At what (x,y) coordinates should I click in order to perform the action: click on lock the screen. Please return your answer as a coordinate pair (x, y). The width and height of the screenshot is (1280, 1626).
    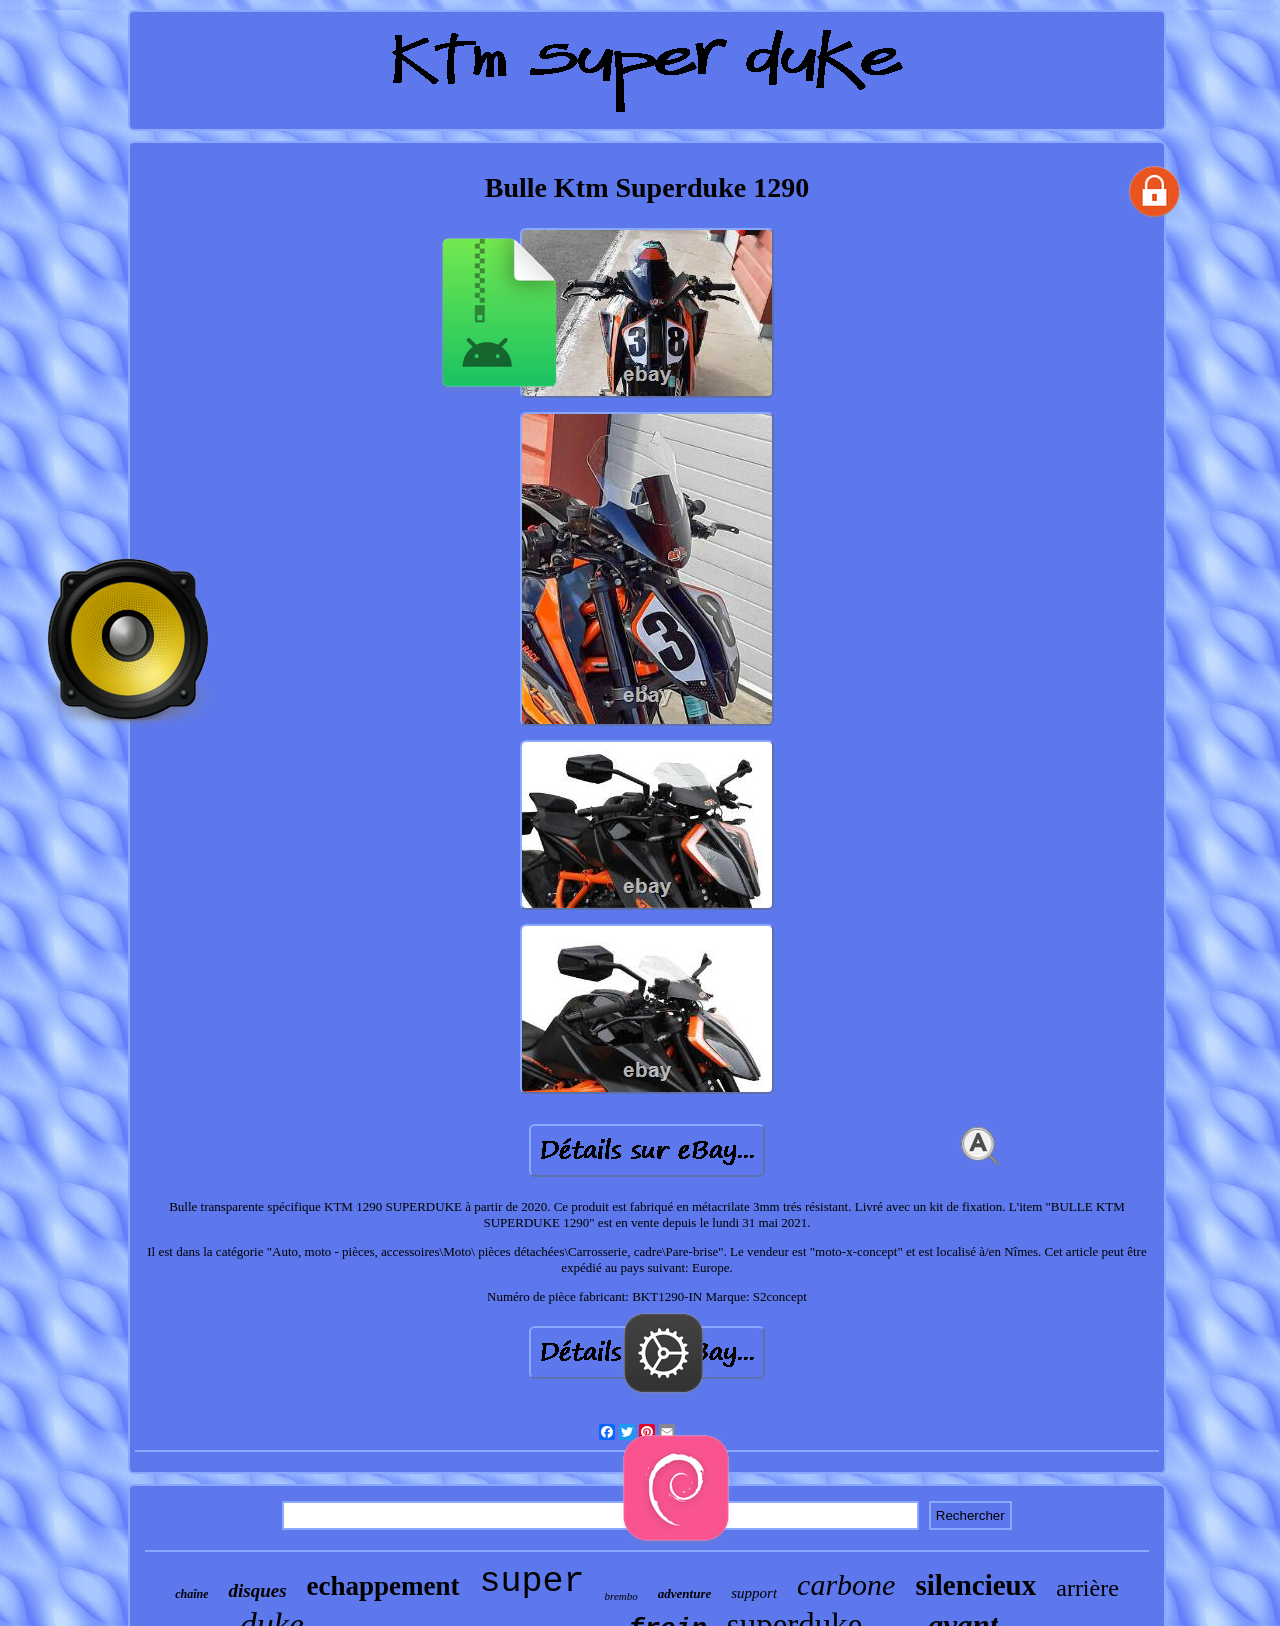
    Looking at the image, I should click on (1154, 191).